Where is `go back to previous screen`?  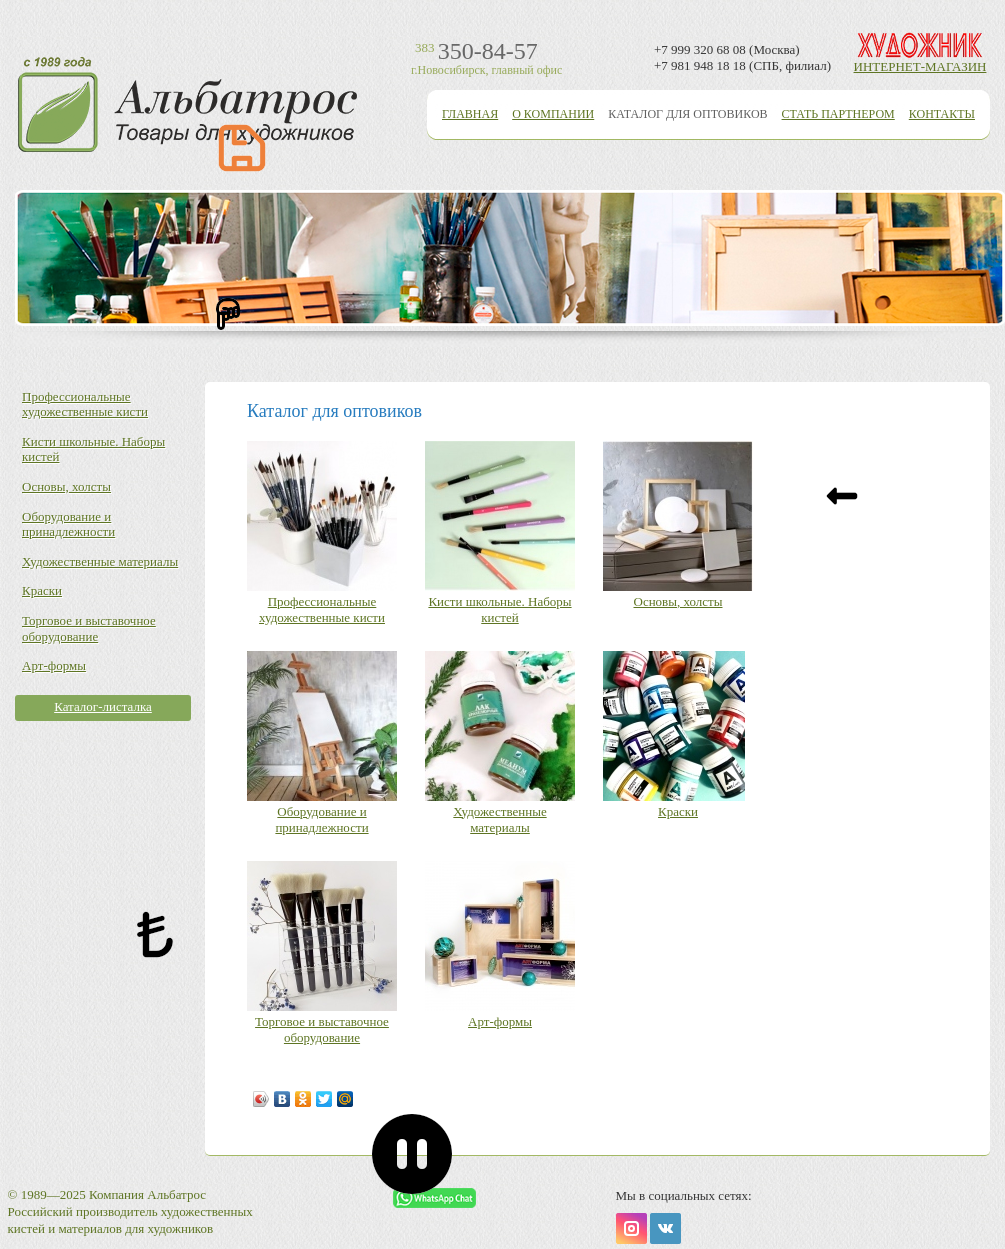 go back to previous screen is located at coordinates (842, 496).